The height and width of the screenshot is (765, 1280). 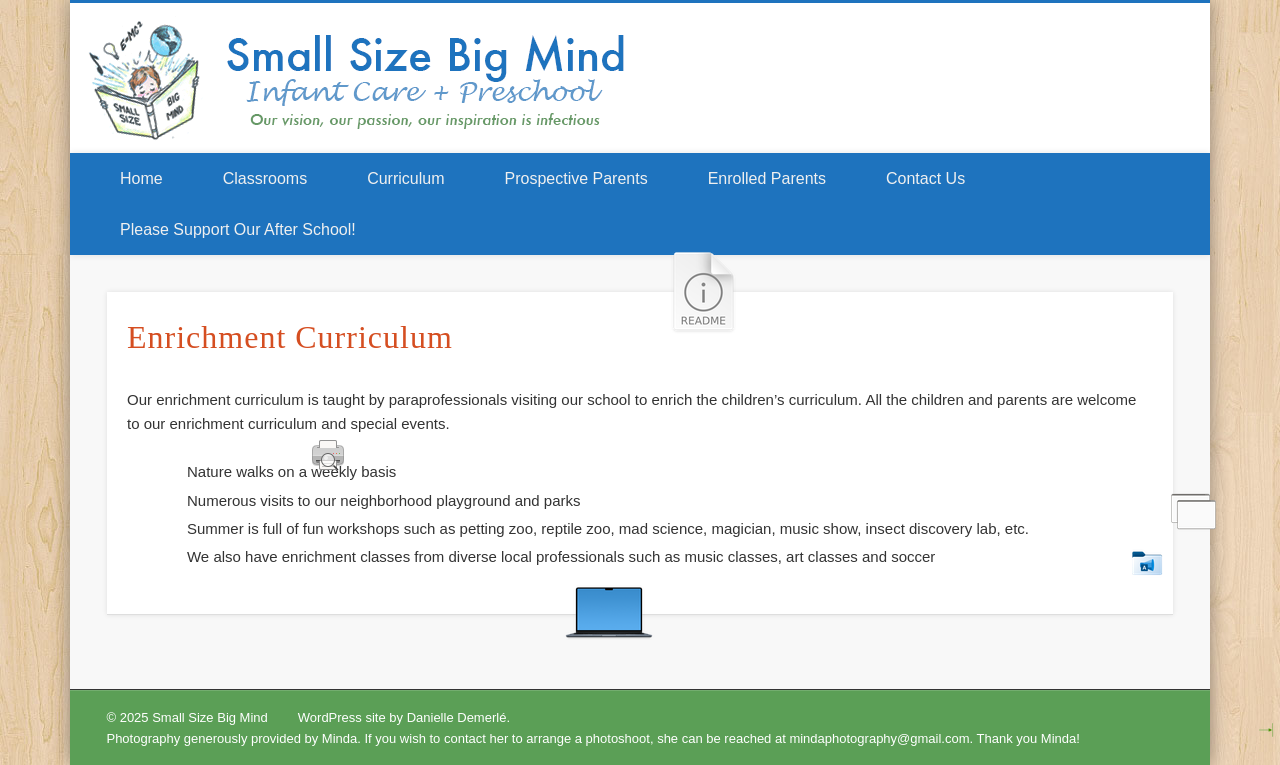 I want to click on preview document before printing, so click(x=328, y=455).